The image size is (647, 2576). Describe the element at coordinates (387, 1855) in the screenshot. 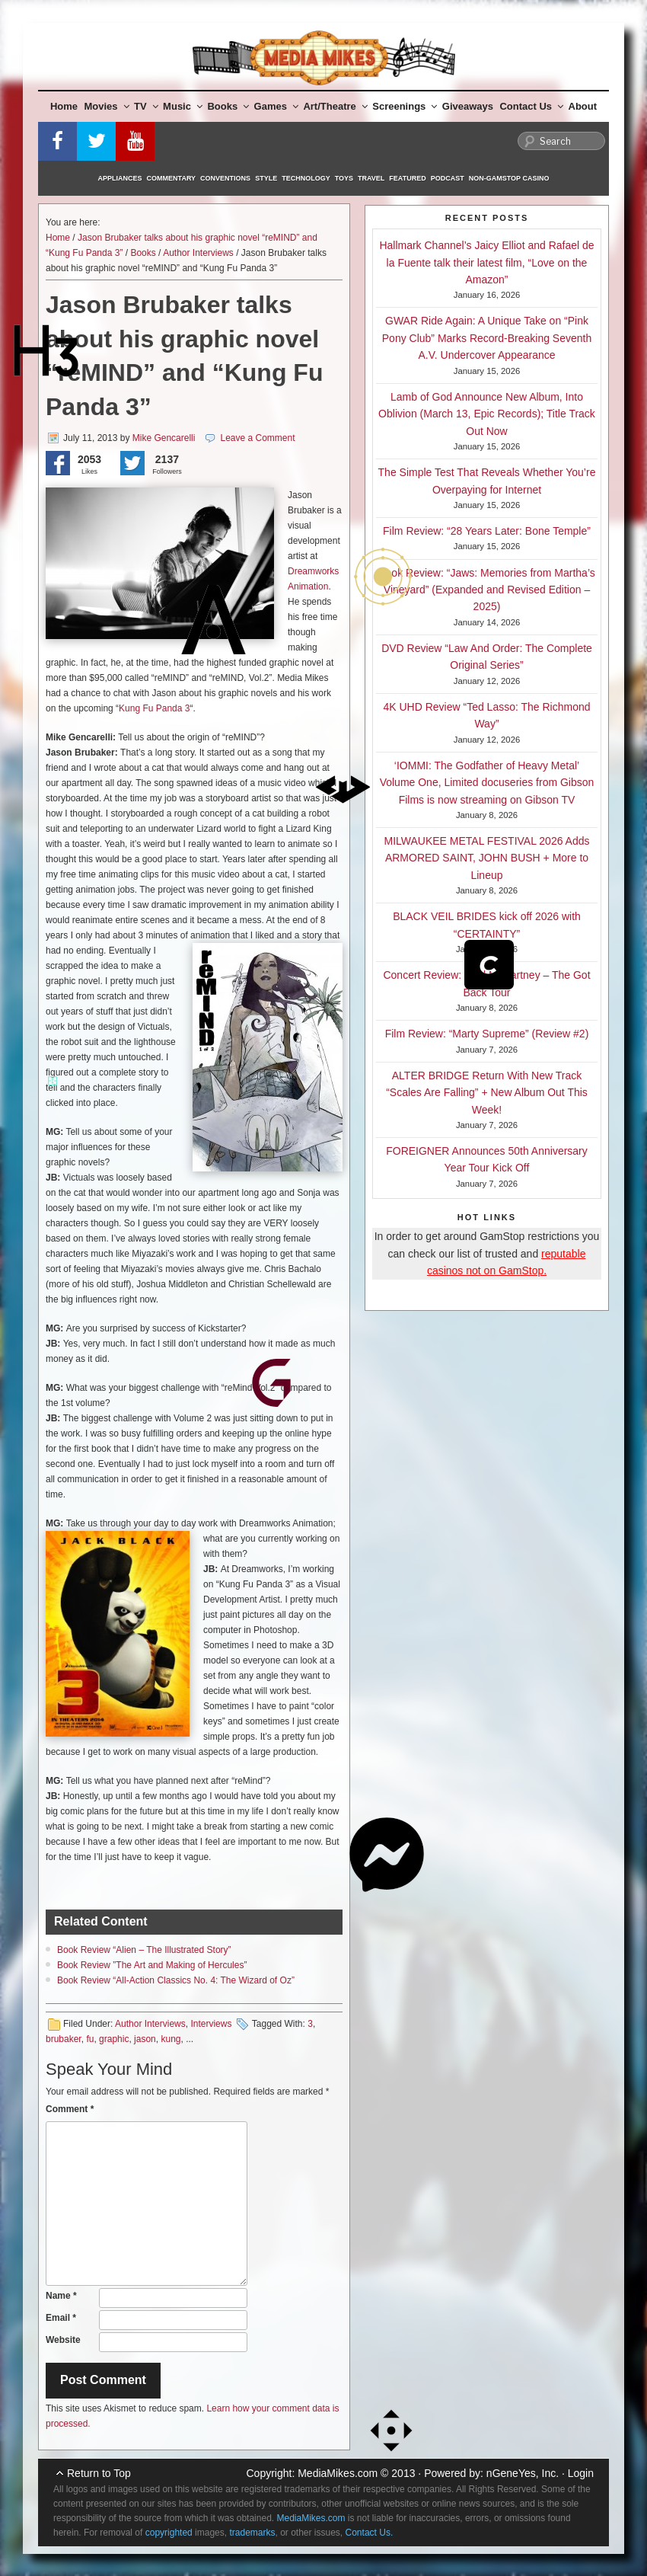

I see `open Facebook Messenger` at that location.